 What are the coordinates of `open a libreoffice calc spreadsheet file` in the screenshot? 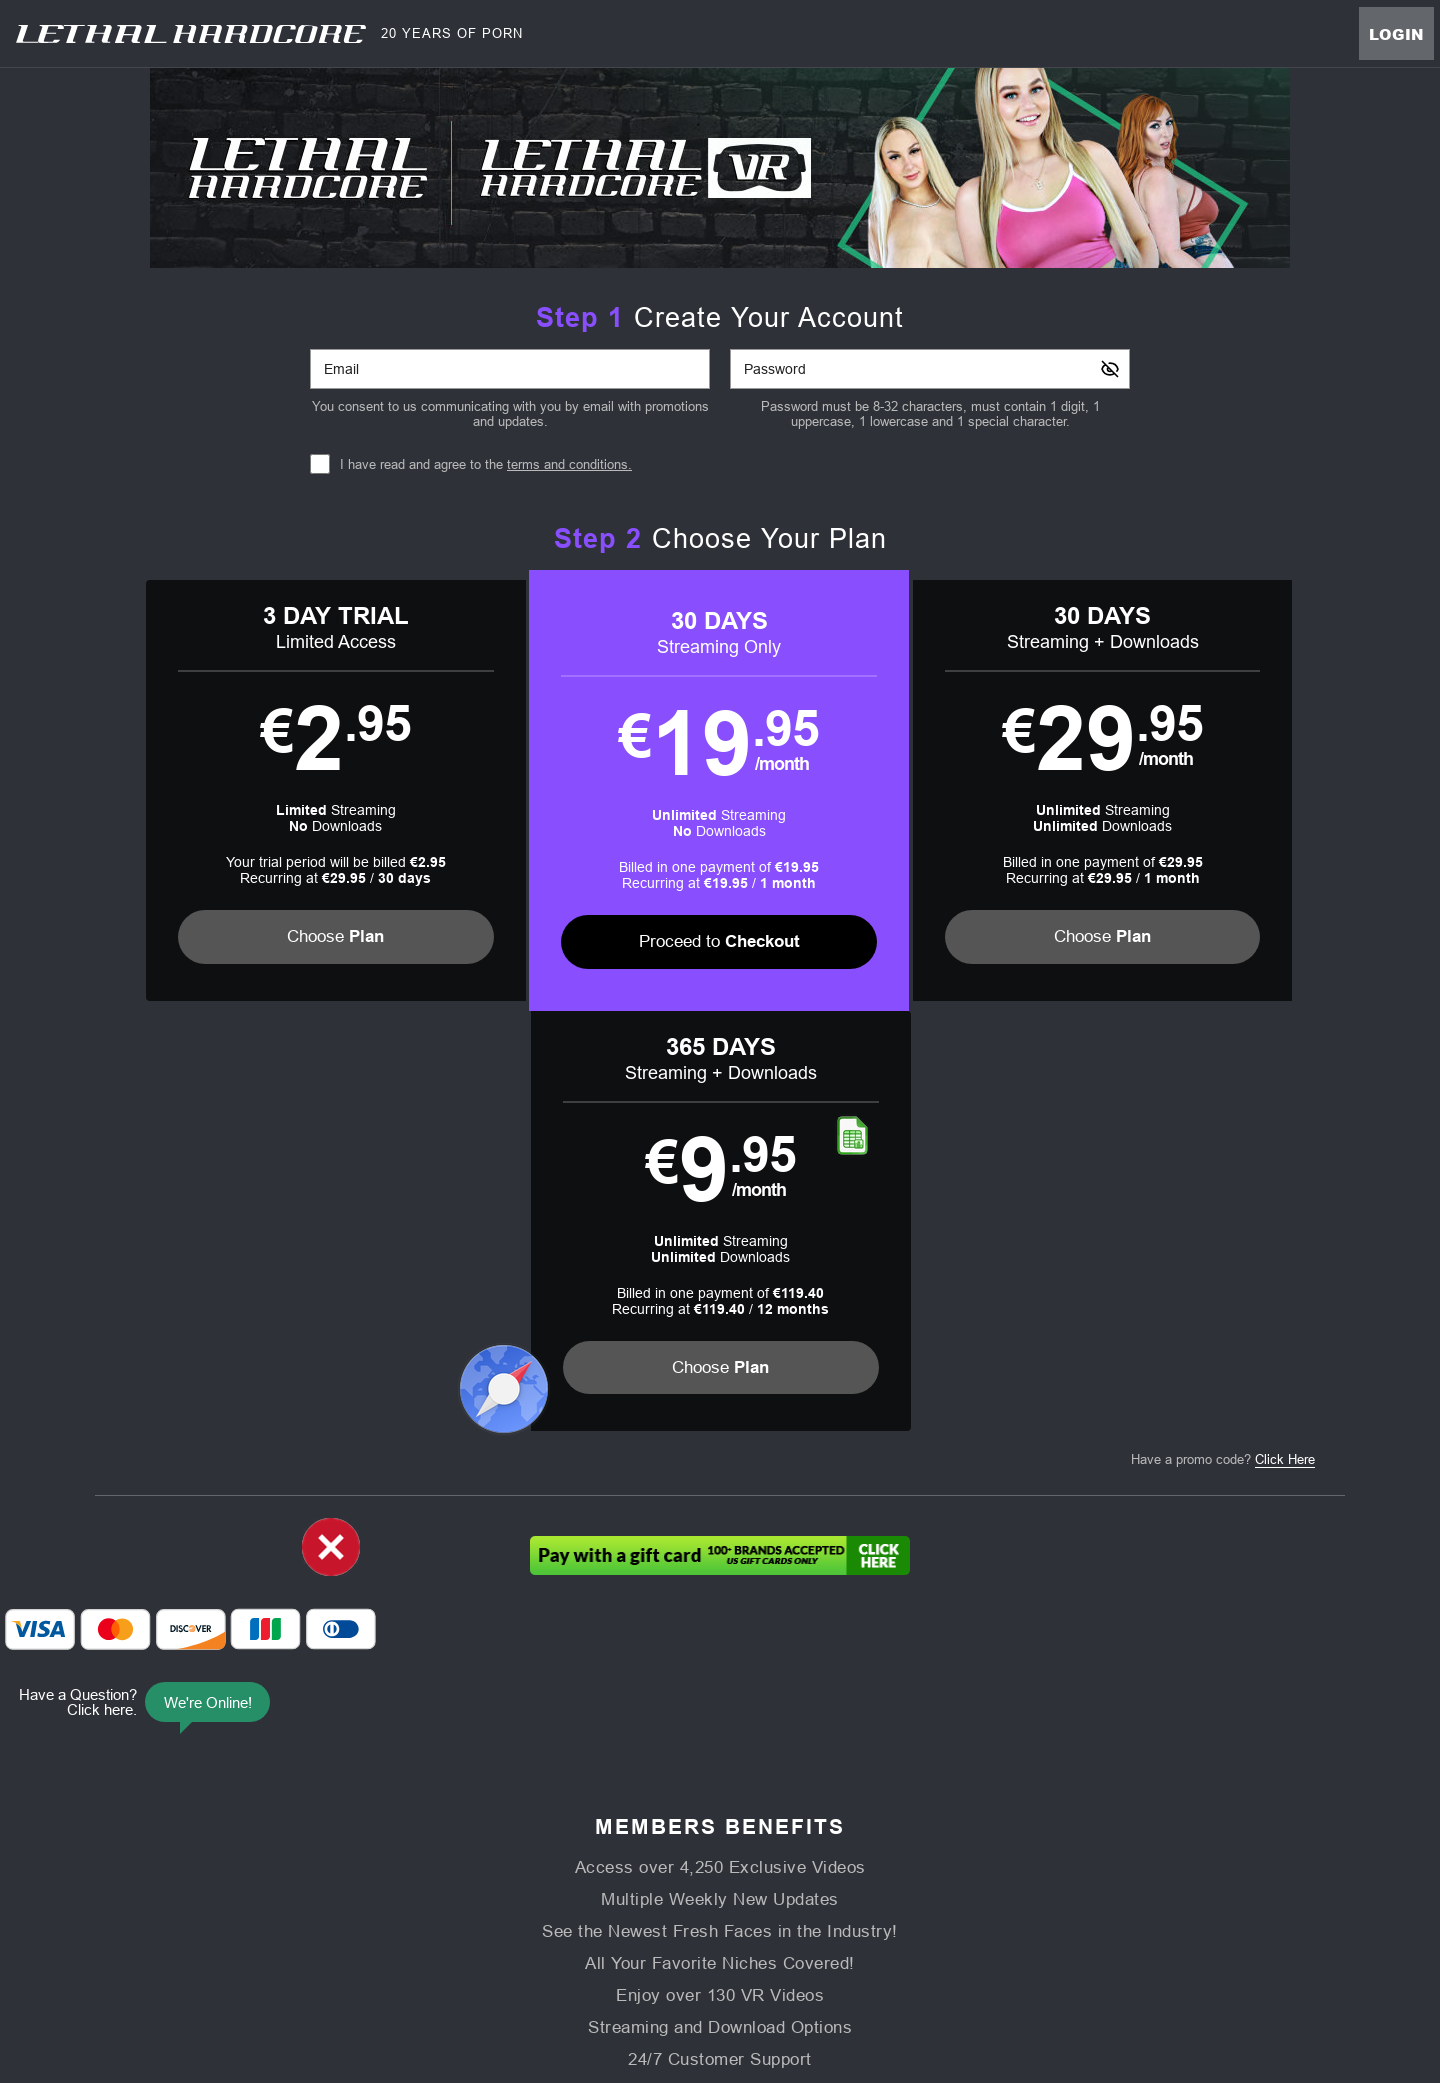 It's located at (852, 1135).